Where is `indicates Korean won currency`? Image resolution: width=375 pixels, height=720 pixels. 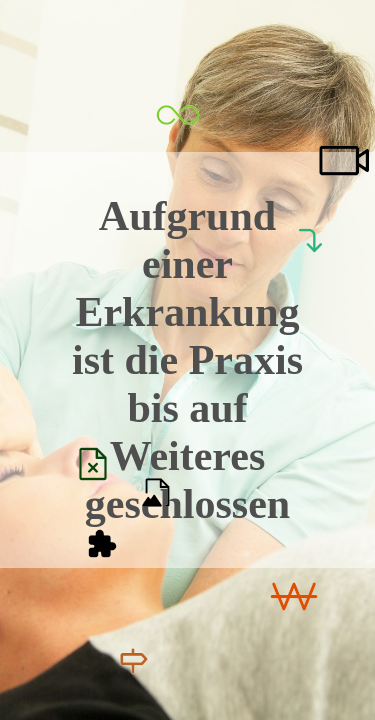 indicates Korean won currency is located at coordinates (294, 595).